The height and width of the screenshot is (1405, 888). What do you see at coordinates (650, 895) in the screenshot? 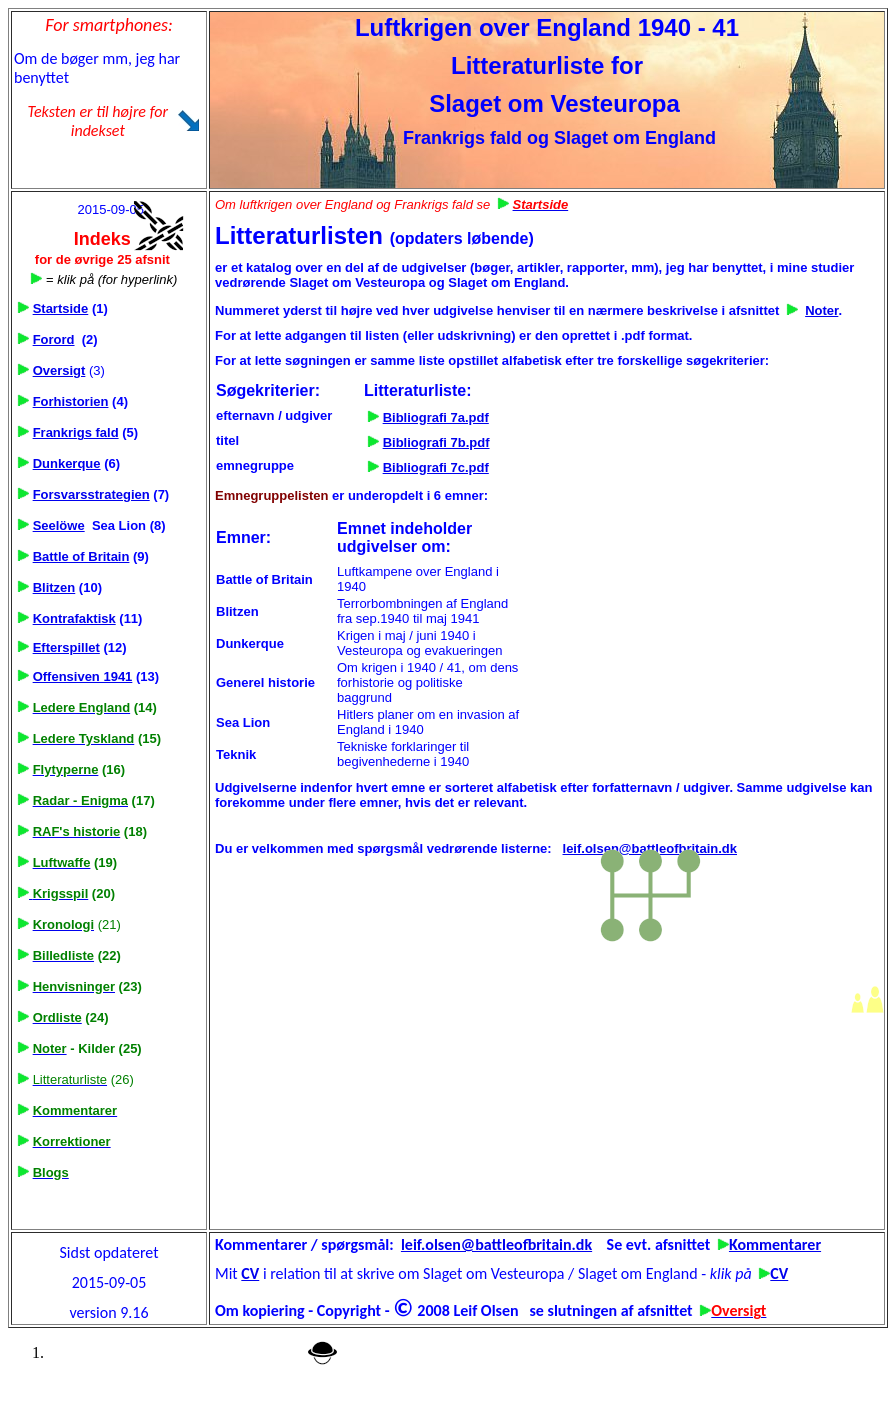
I see `select manual transmission mode` at bounding box center [650, 895].